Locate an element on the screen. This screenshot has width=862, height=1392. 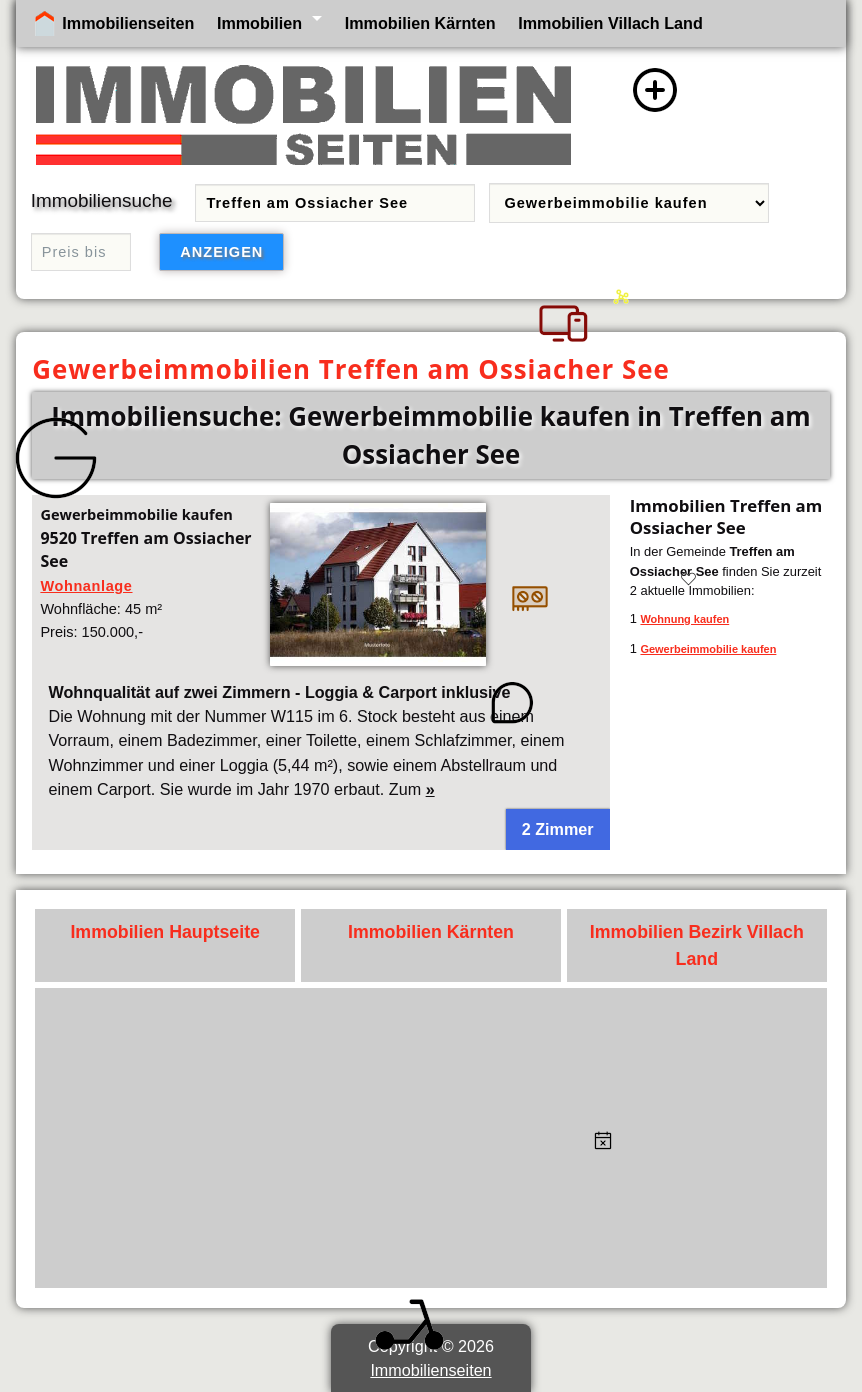
add to favorites is located at coordinates (688, 578).